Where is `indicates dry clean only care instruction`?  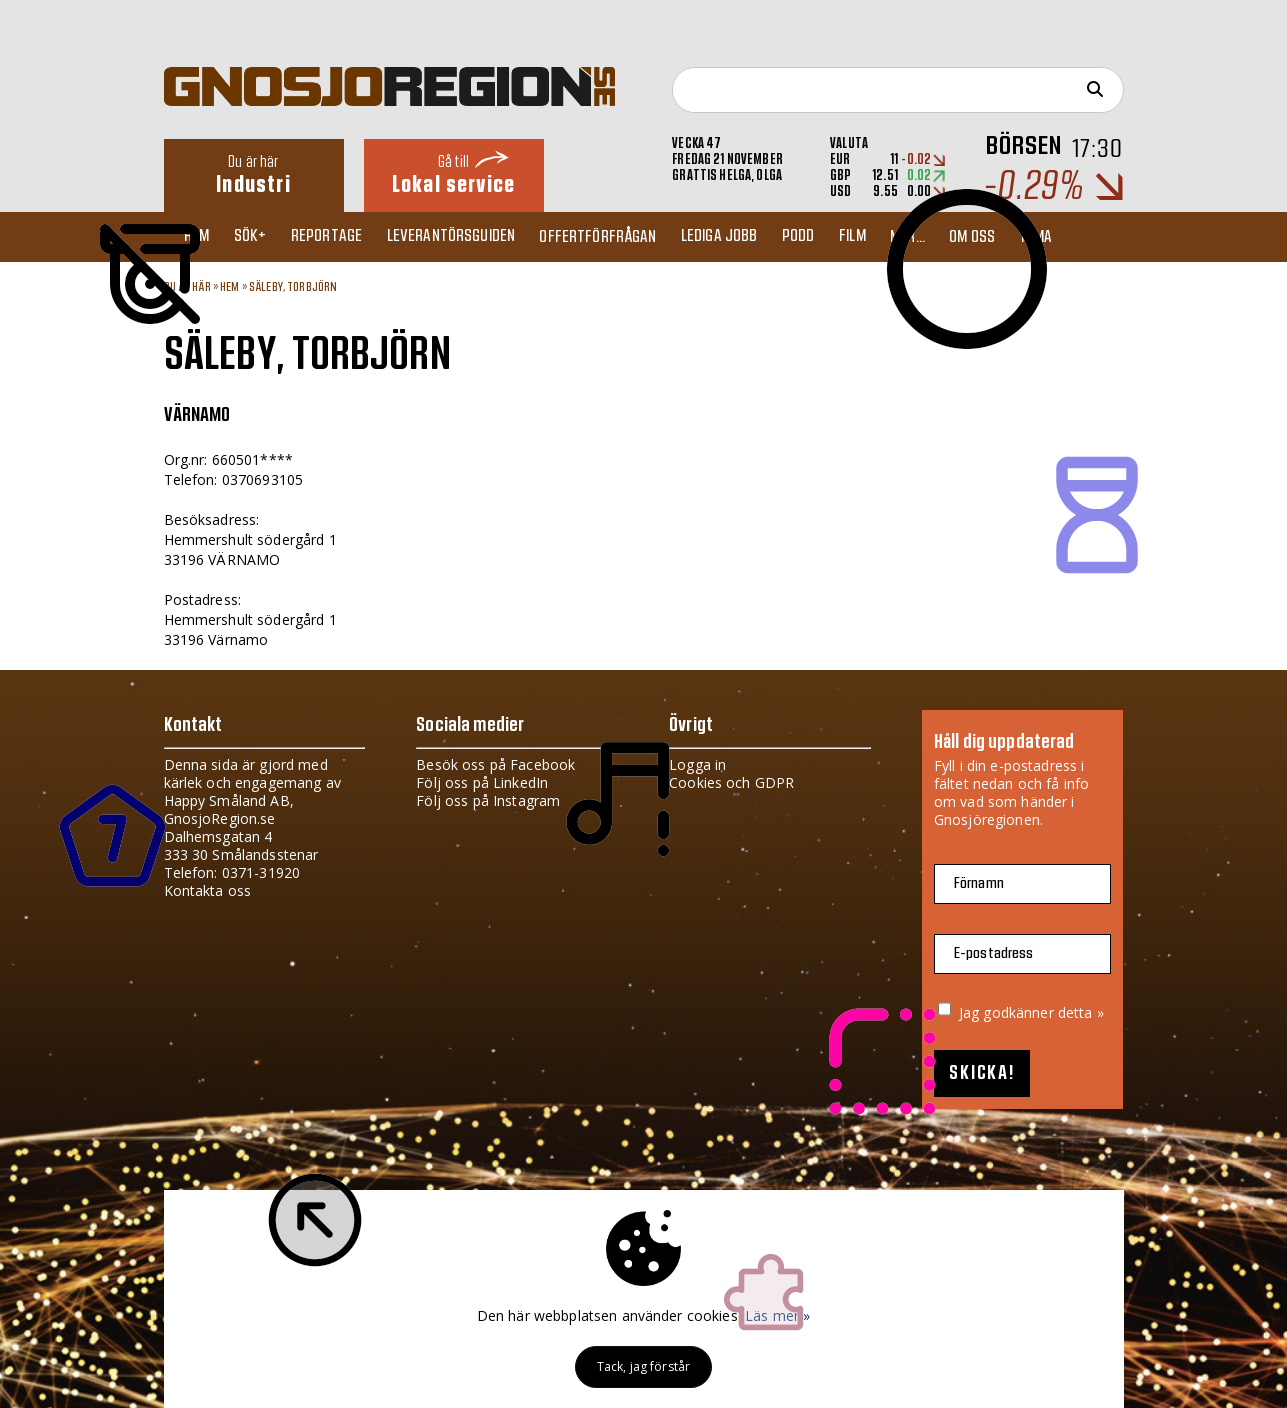
indicates dry clean only care instruction is located at coordinates (967, 269).